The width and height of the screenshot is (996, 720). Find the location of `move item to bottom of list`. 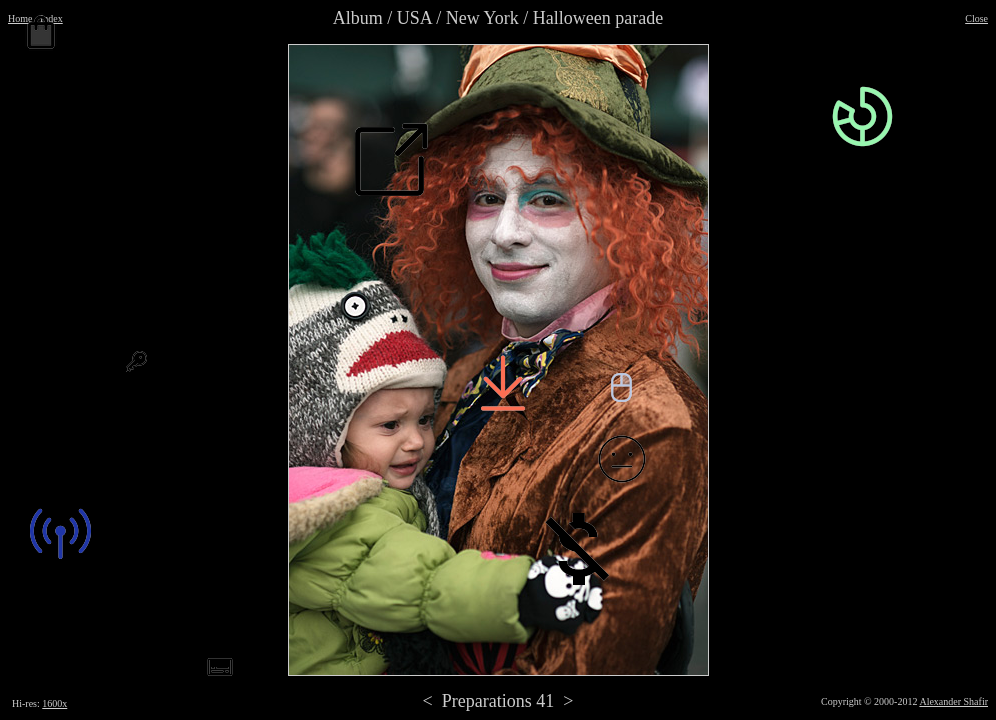

move item to bottom of list is located at coordinates (503, 383).